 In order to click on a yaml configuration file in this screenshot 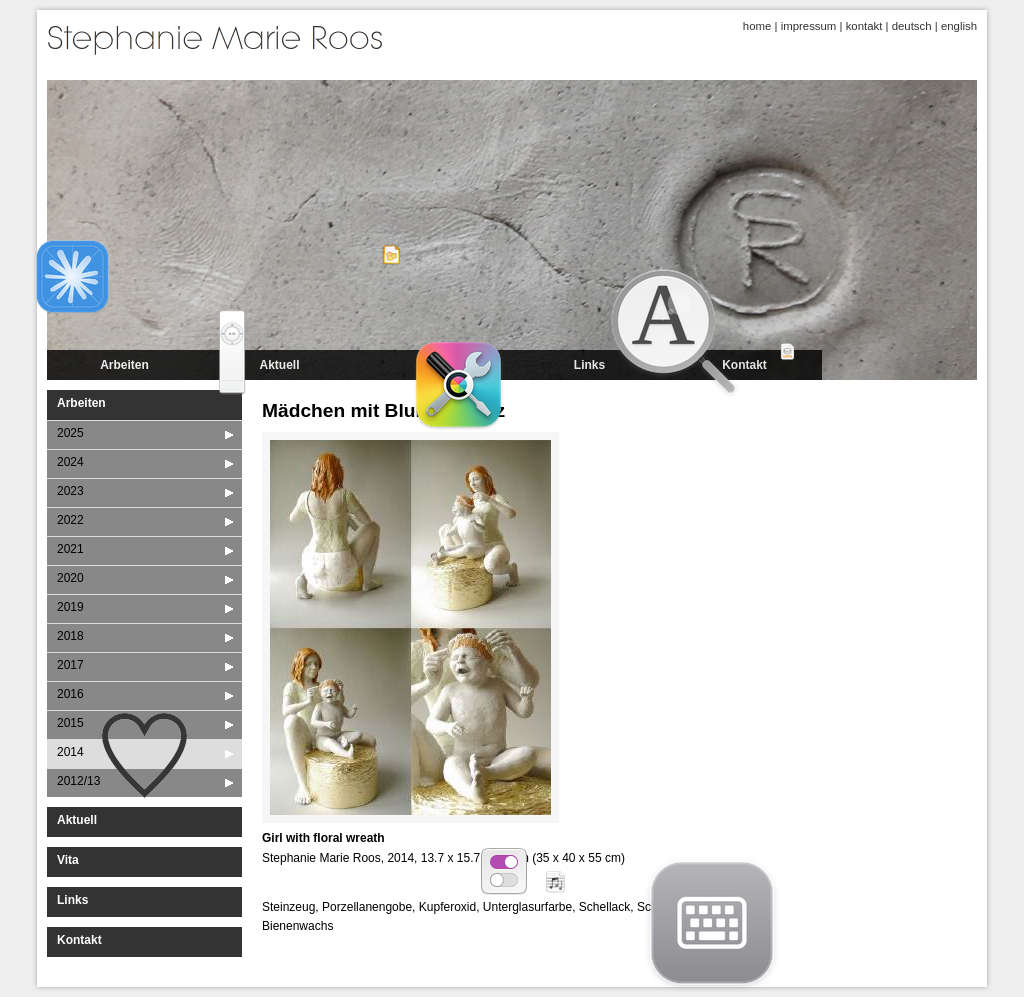, I will do `click(787, 351)`.